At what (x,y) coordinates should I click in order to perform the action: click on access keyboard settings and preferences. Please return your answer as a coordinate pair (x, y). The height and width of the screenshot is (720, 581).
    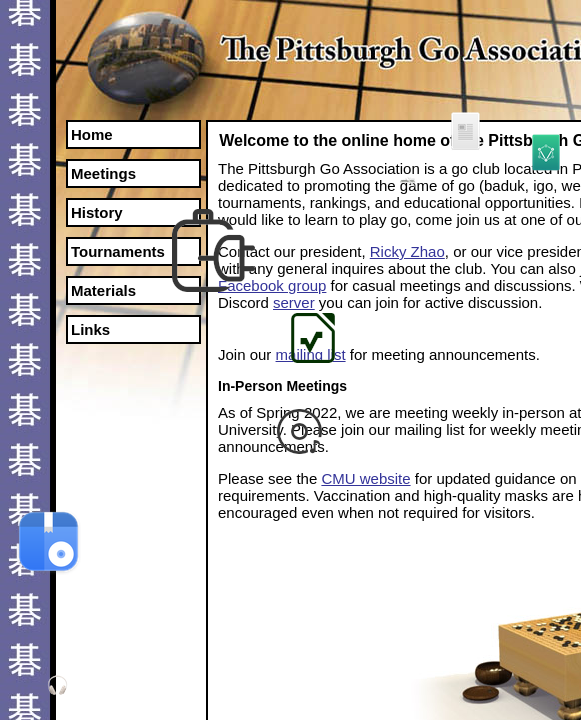
    Looking at the image, I should click on (407, 179).